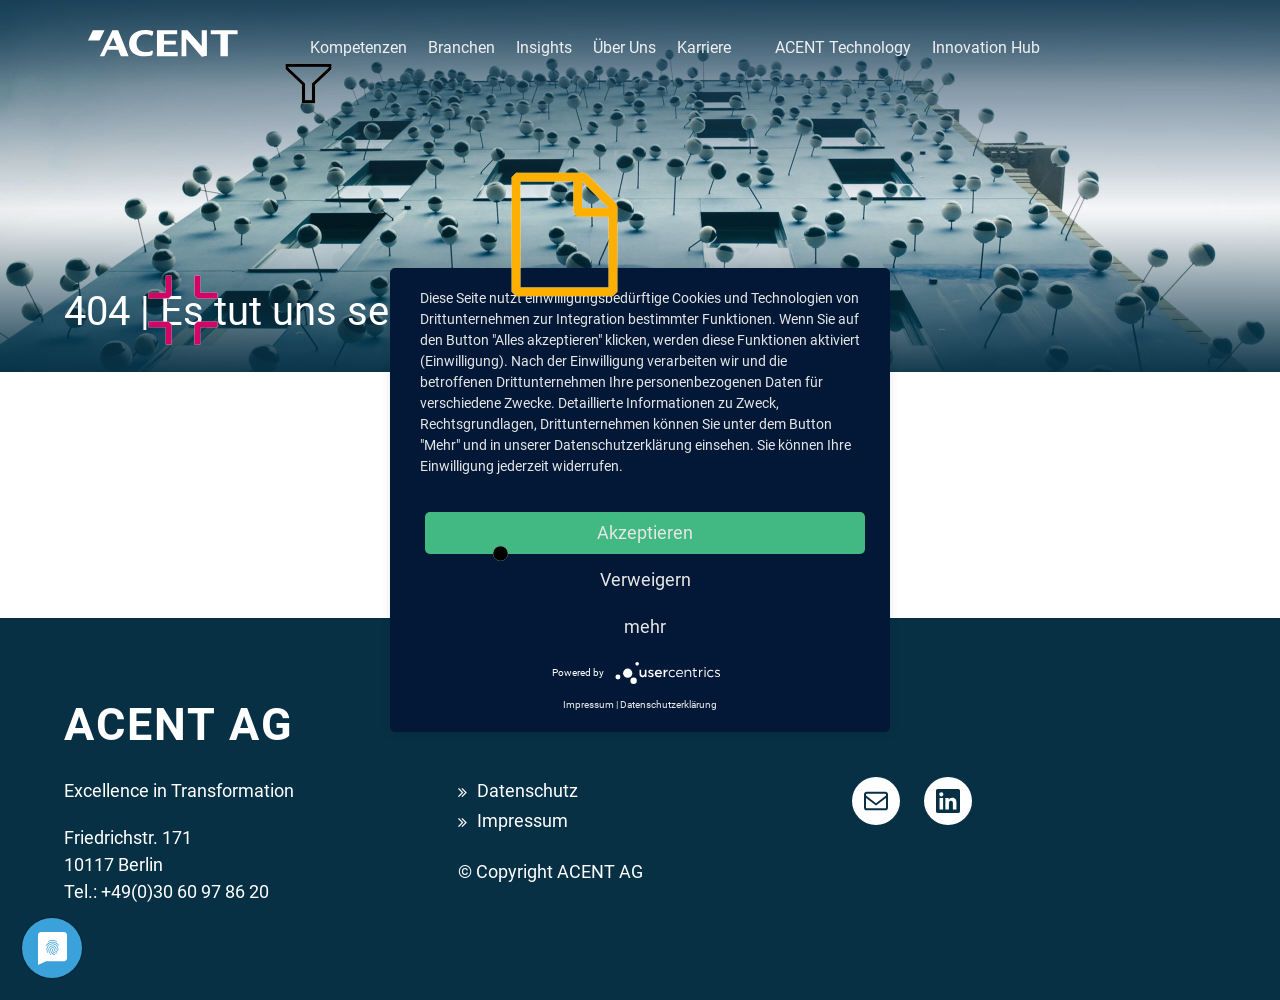 The width and height of the screenshot is (1280, 1000). Describe the element at coordinates (500, 553) in the screenshot. I see `indicates an unread notification or new item` at that location.